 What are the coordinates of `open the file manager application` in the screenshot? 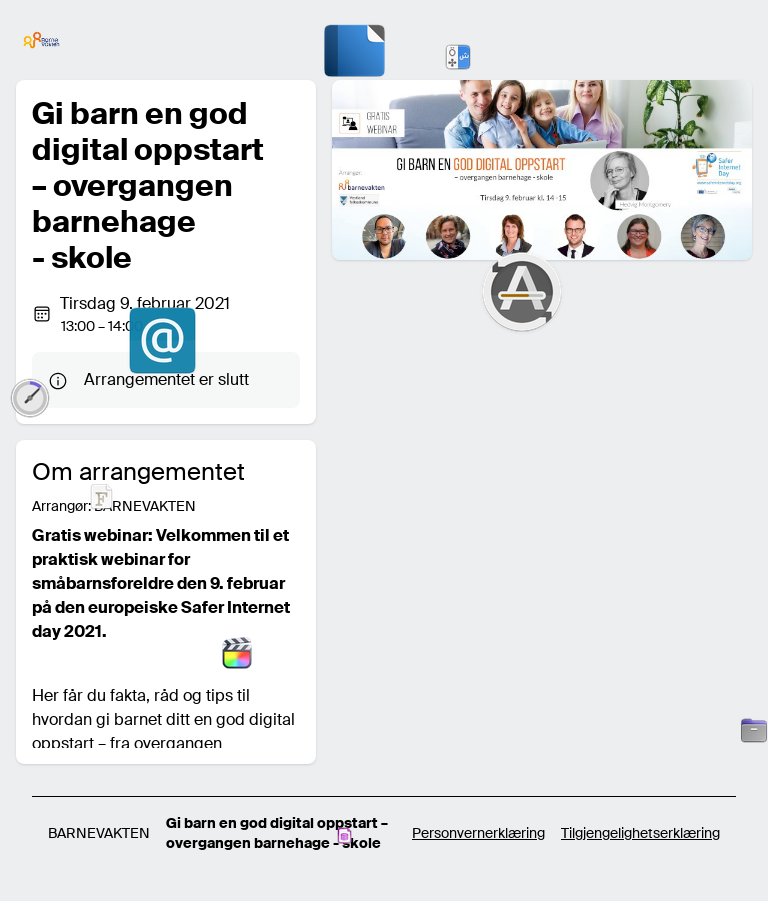 It's located at (754, 730).